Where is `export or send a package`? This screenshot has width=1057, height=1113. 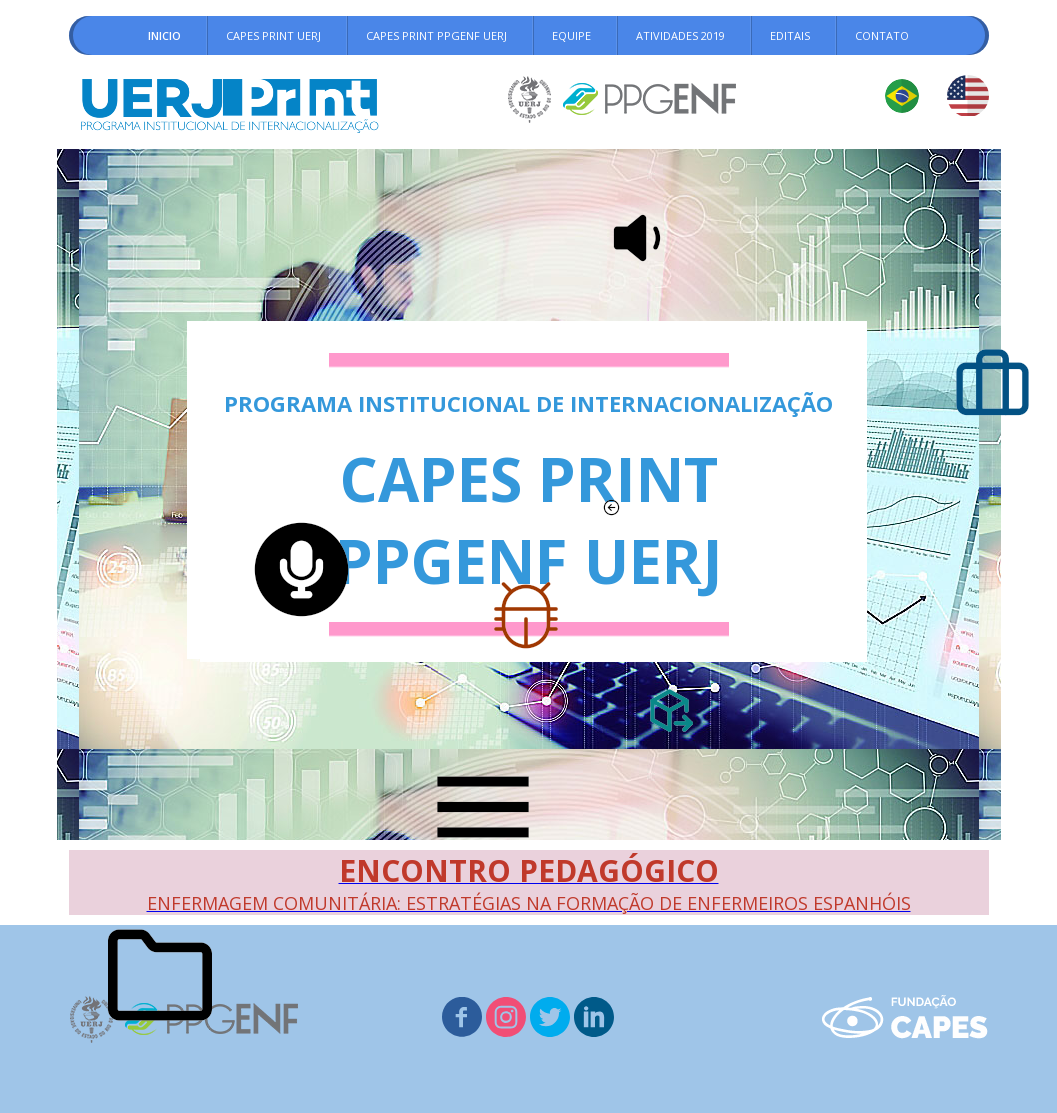 export or send a package is located at coordinates (669, 710).